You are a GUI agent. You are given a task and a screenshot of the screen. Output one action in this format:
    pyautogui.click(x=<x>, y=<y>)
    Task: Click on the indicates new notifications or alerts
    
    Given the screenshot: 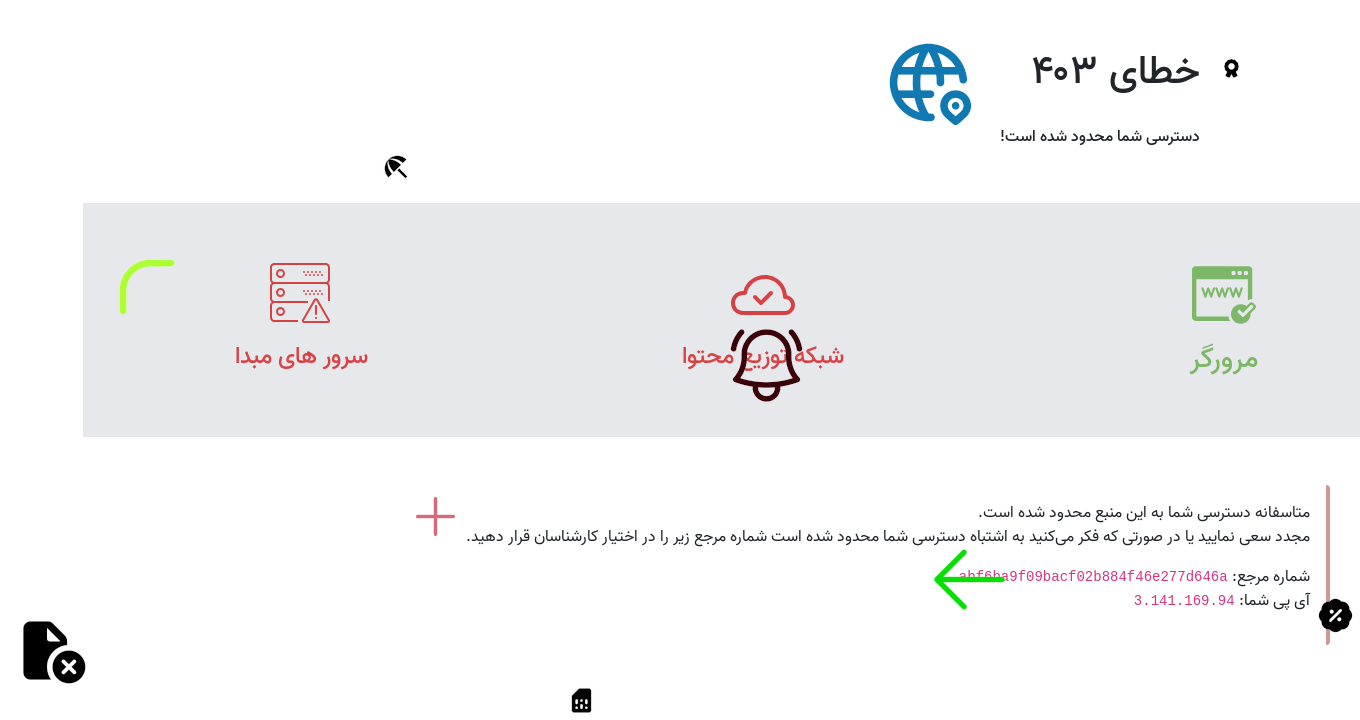 What is the action you would take?
    pyautogui.click(x=766, y=365)
    